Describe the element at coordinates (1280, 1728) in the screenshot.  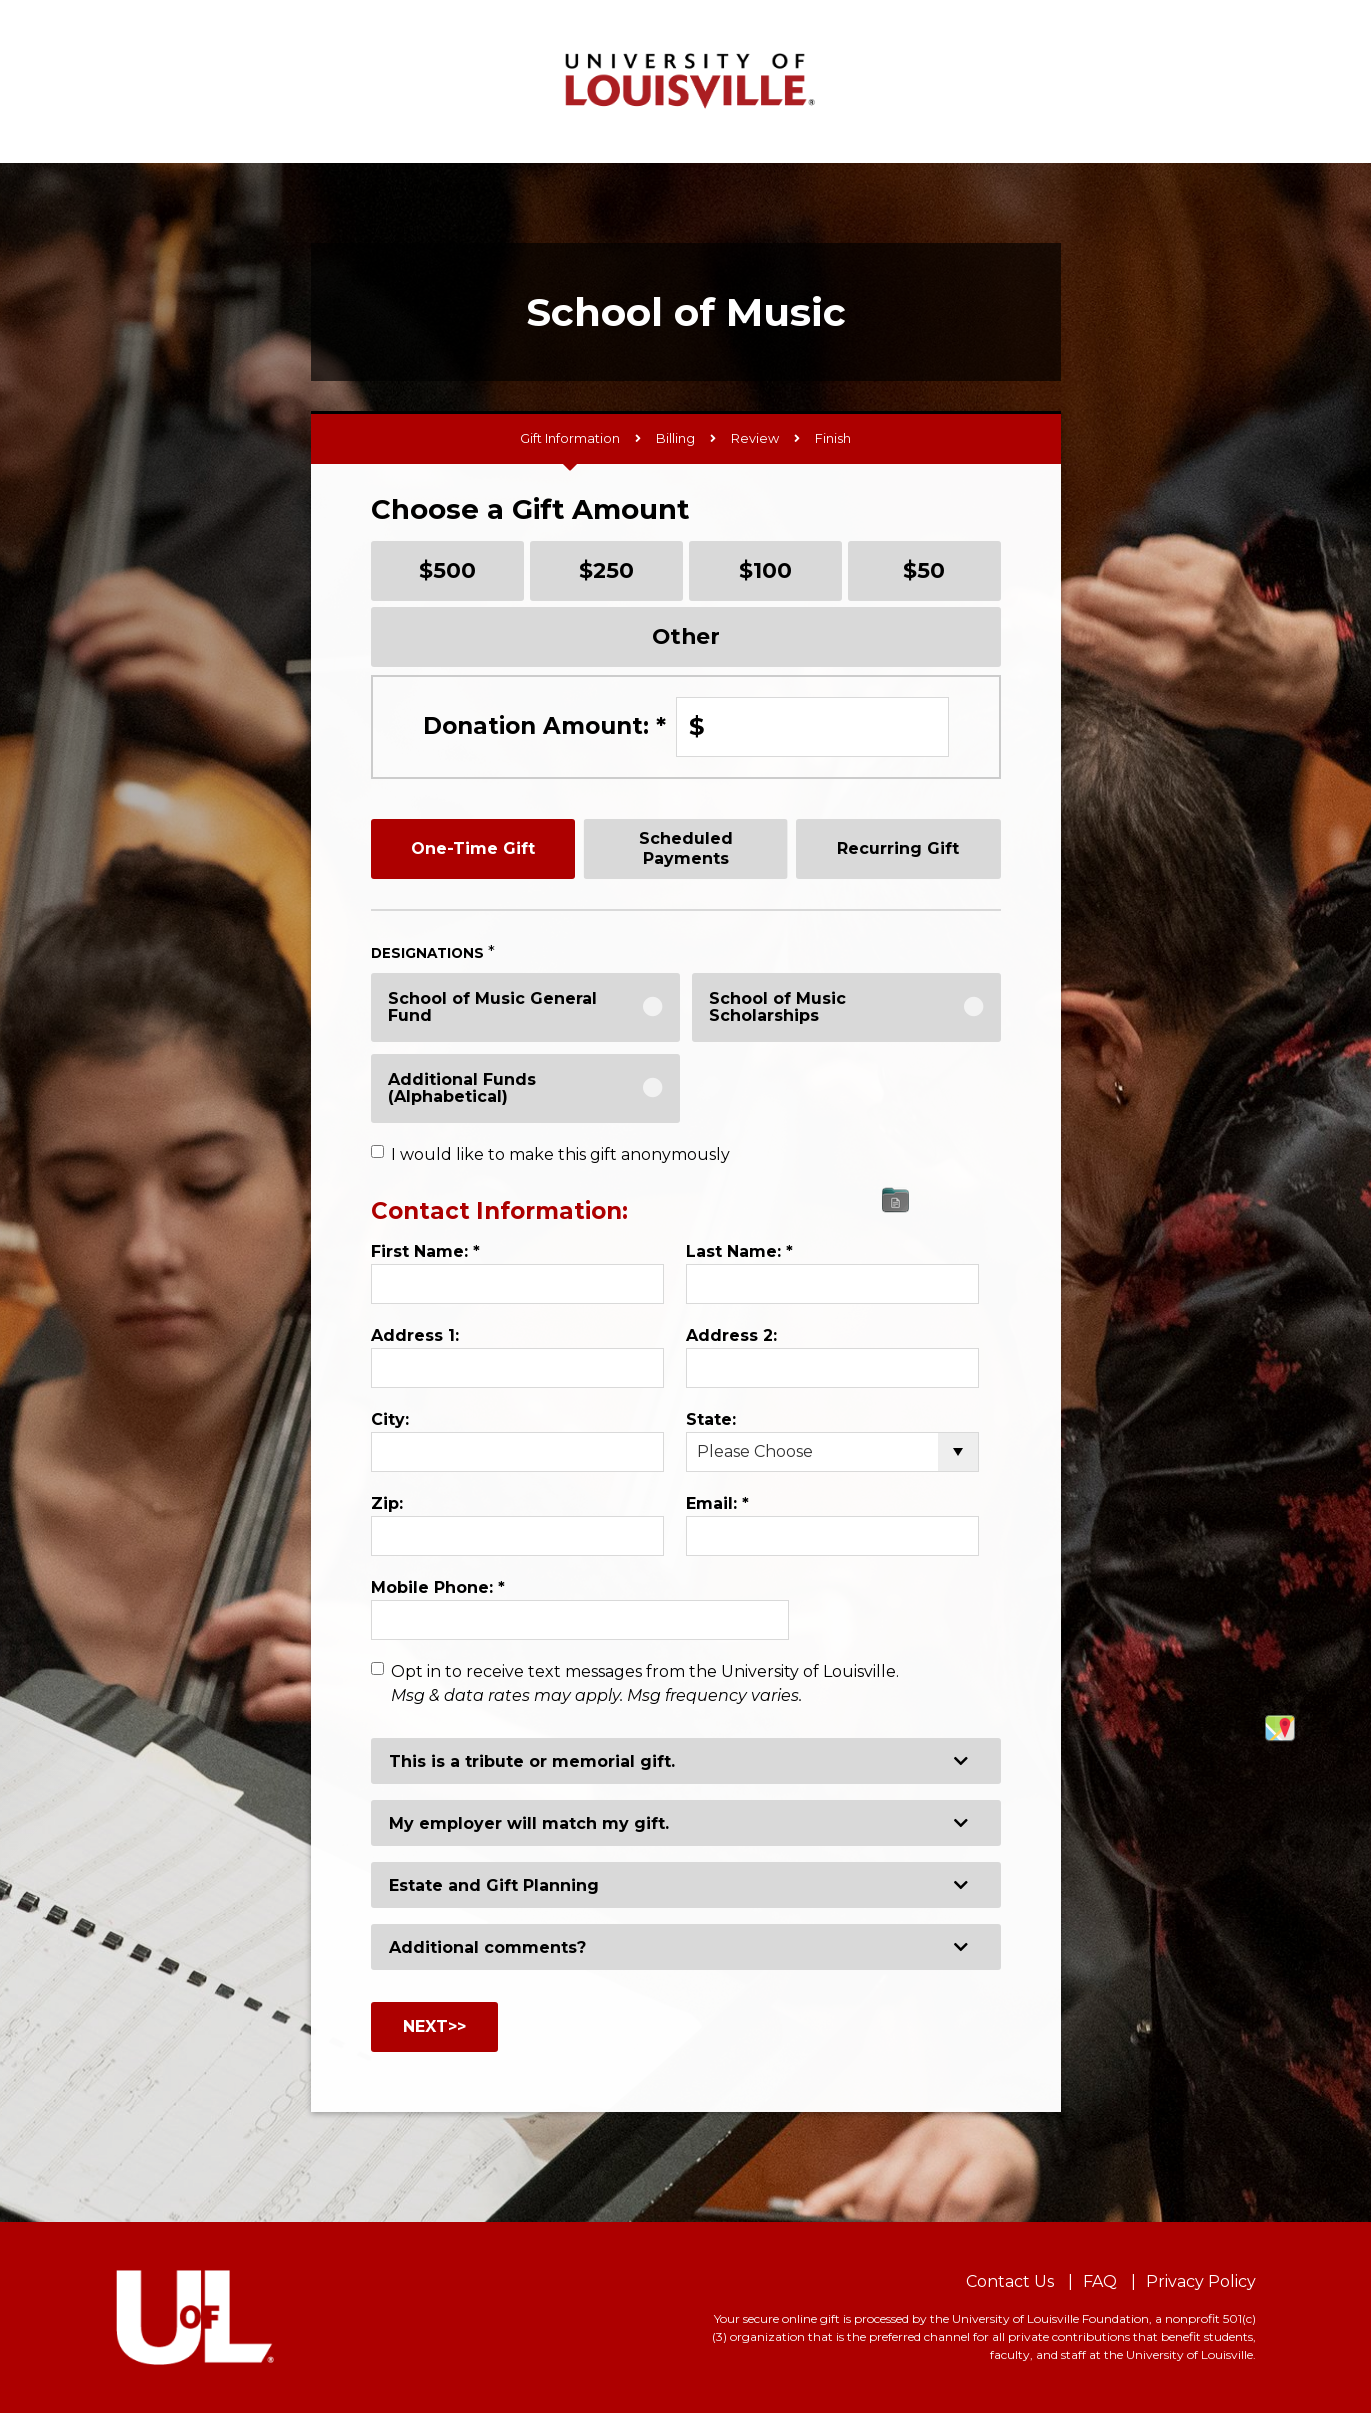
I see `open the maps application` at that location.